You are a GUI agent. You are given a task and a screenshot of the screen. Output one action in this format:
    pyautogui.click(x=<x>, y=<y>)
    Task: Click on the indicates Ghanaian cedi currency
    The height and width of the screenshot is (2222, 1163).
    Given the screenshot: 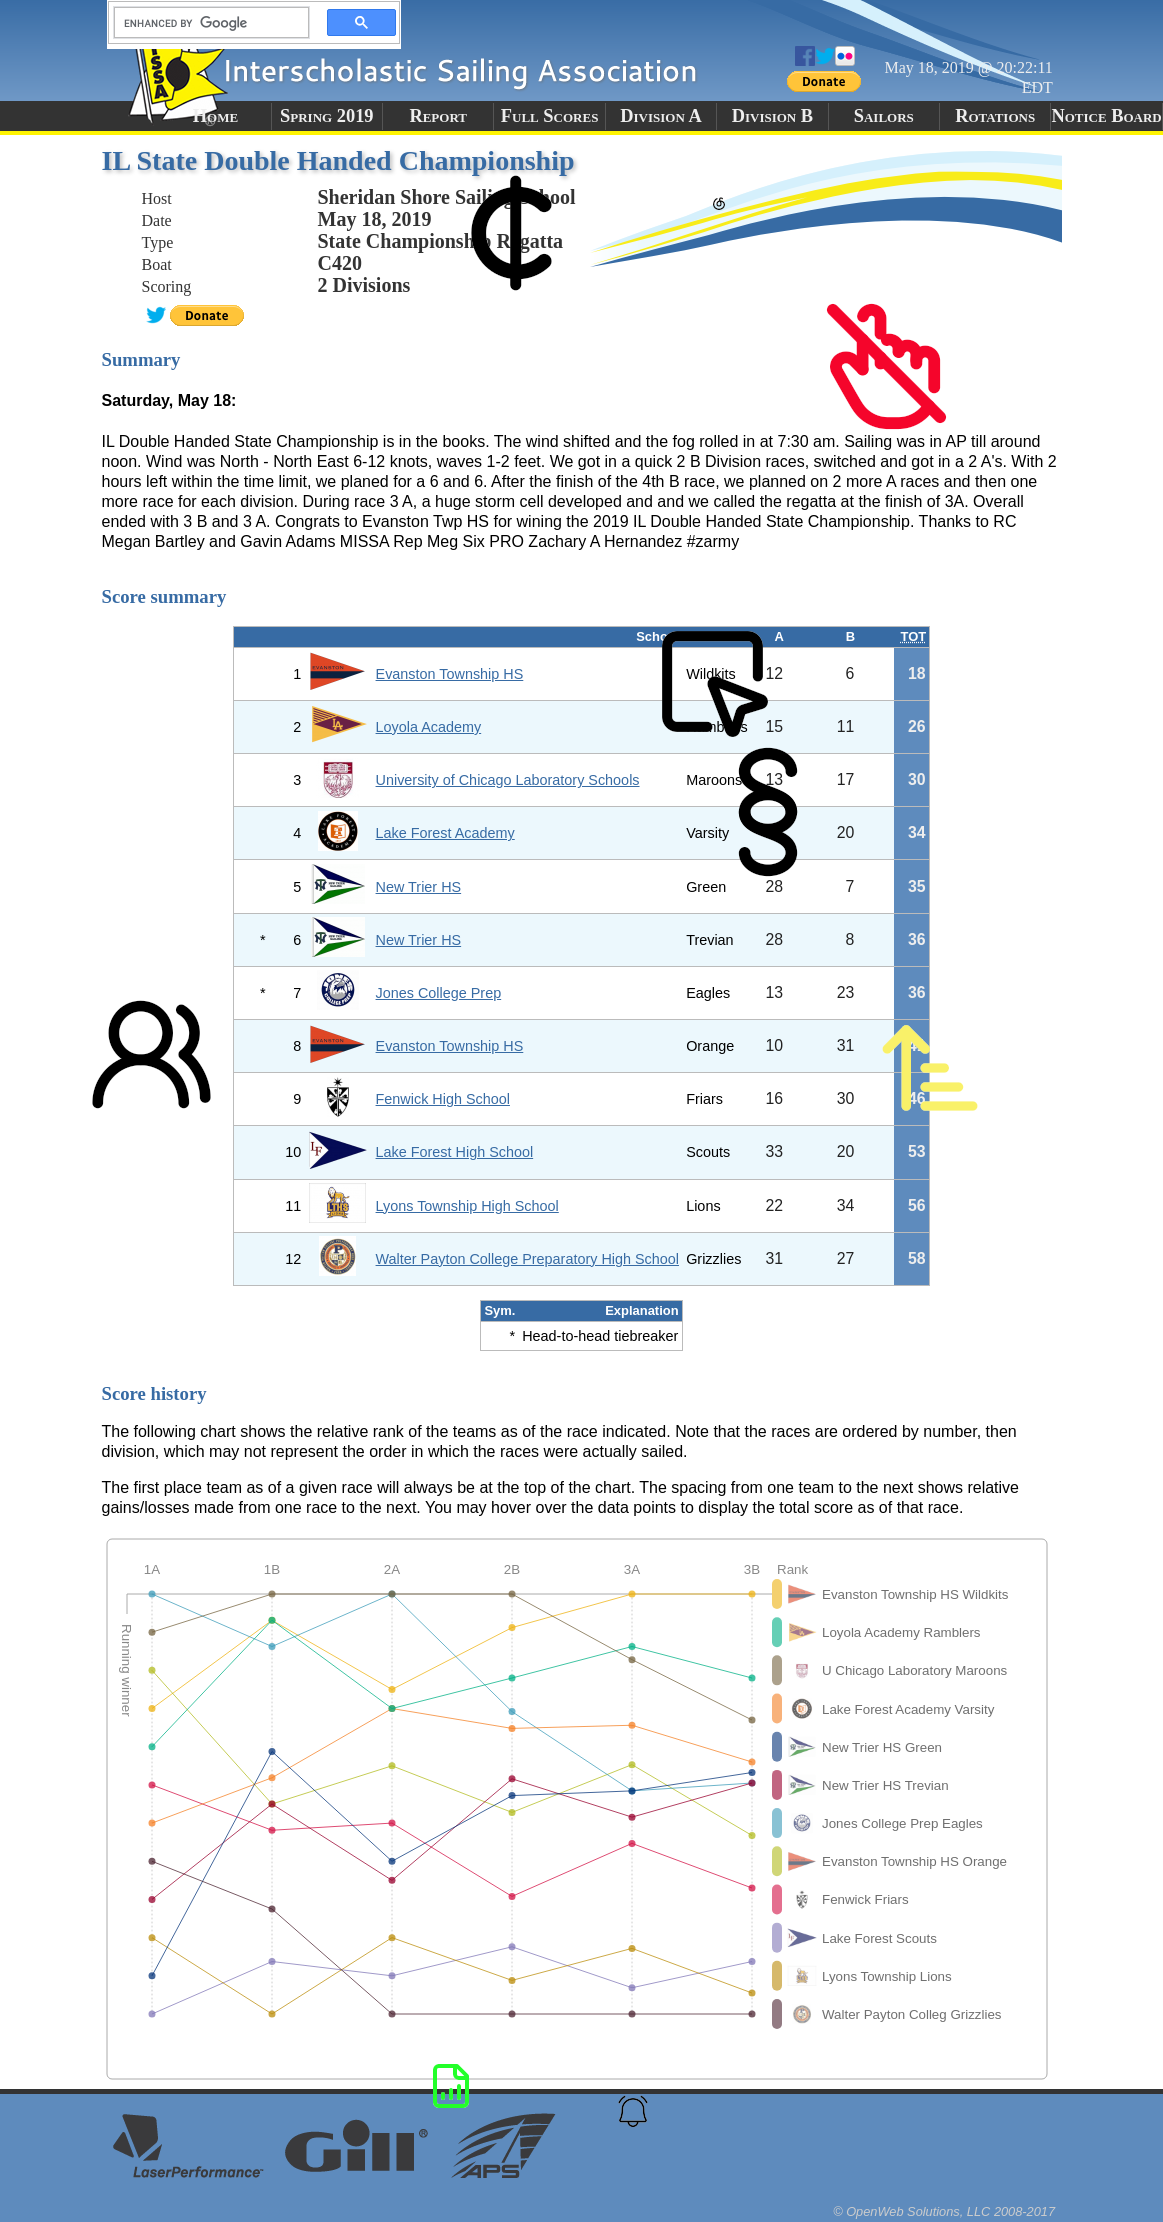 What is the action you would take?
    pyautogui.click(x=512, y=233)
    